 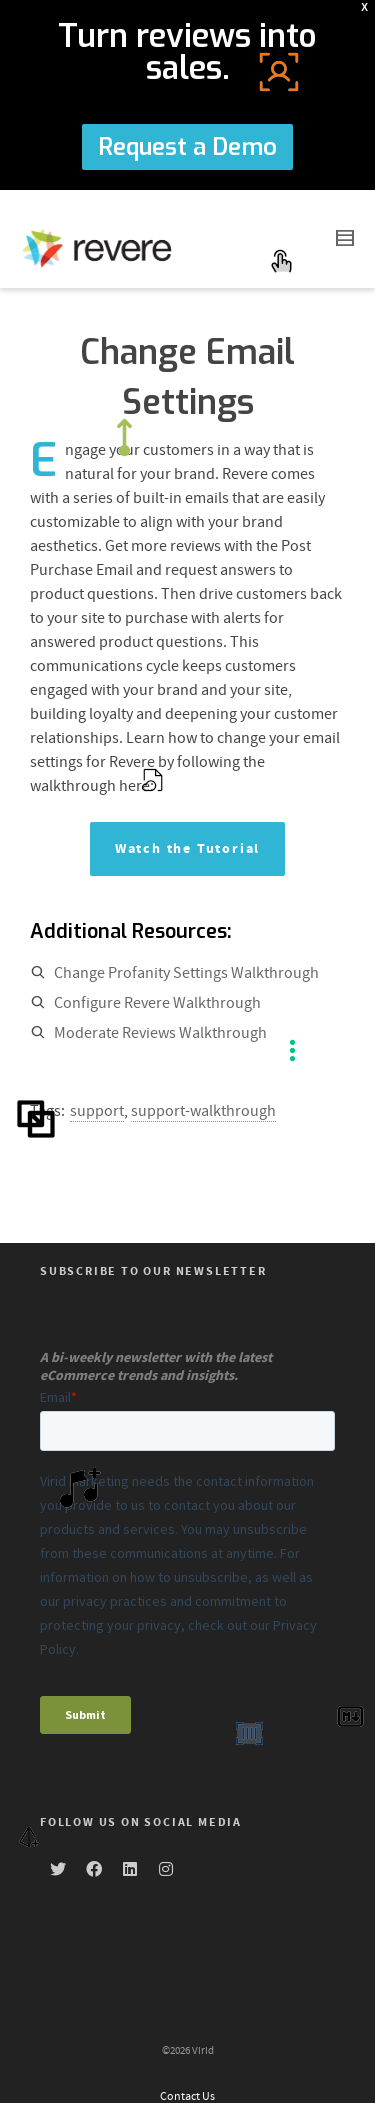 I want to click on add a new 3D object or shape, so click(x=29, y=1837).